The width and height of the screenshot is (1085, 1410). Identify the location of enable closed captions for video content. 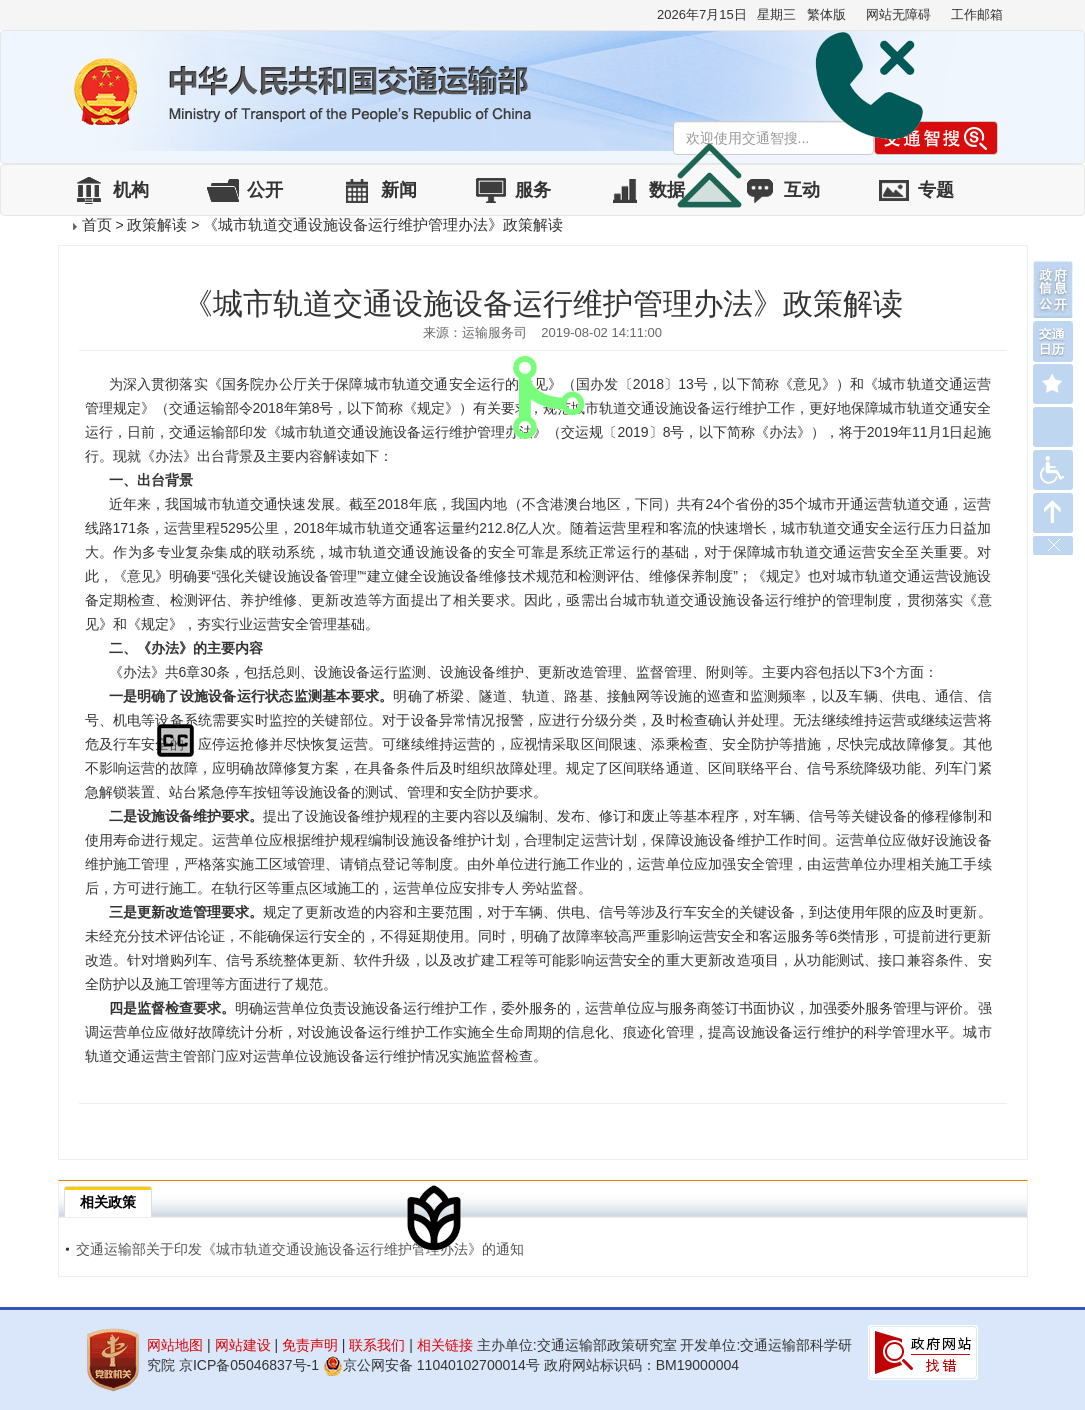
(175, 740).